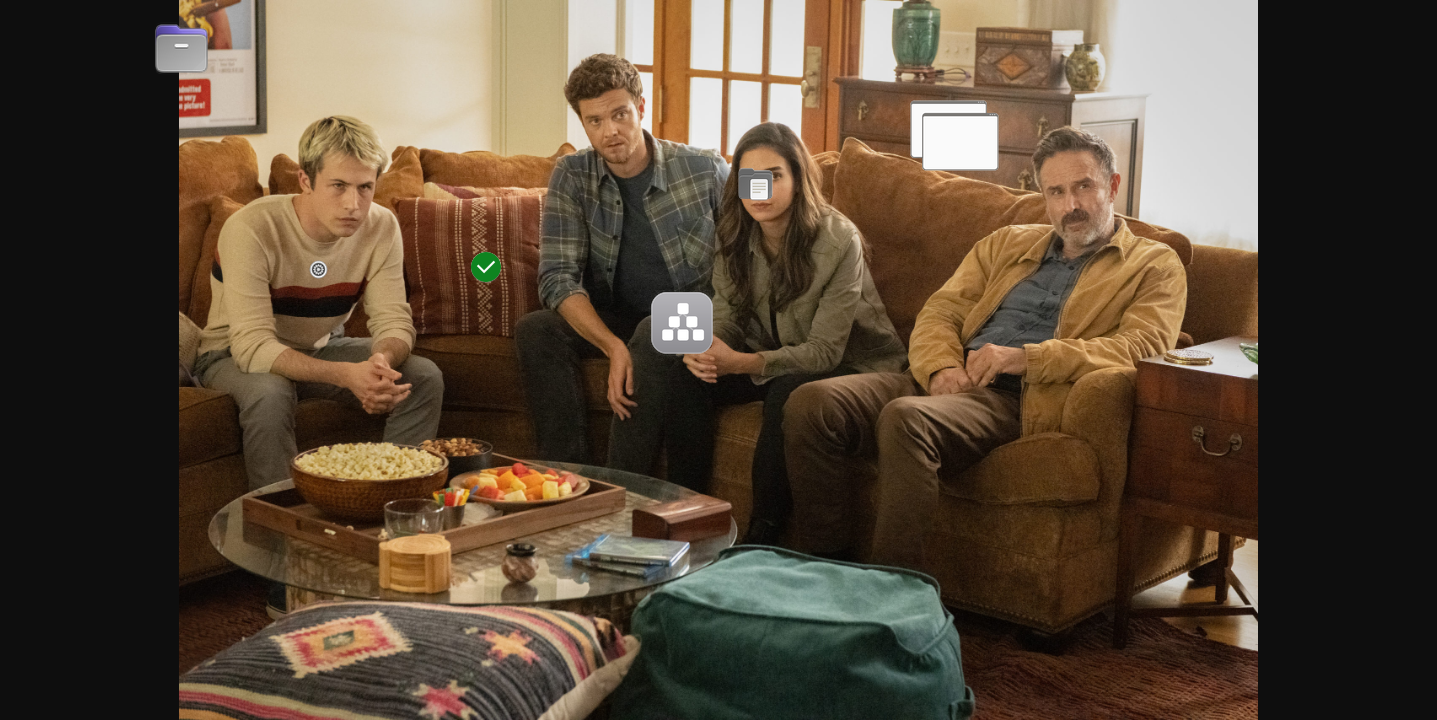  Describe the element at coordinates (682, 324) in the screenshot. I see `view connected devices hierarchy` at that location.